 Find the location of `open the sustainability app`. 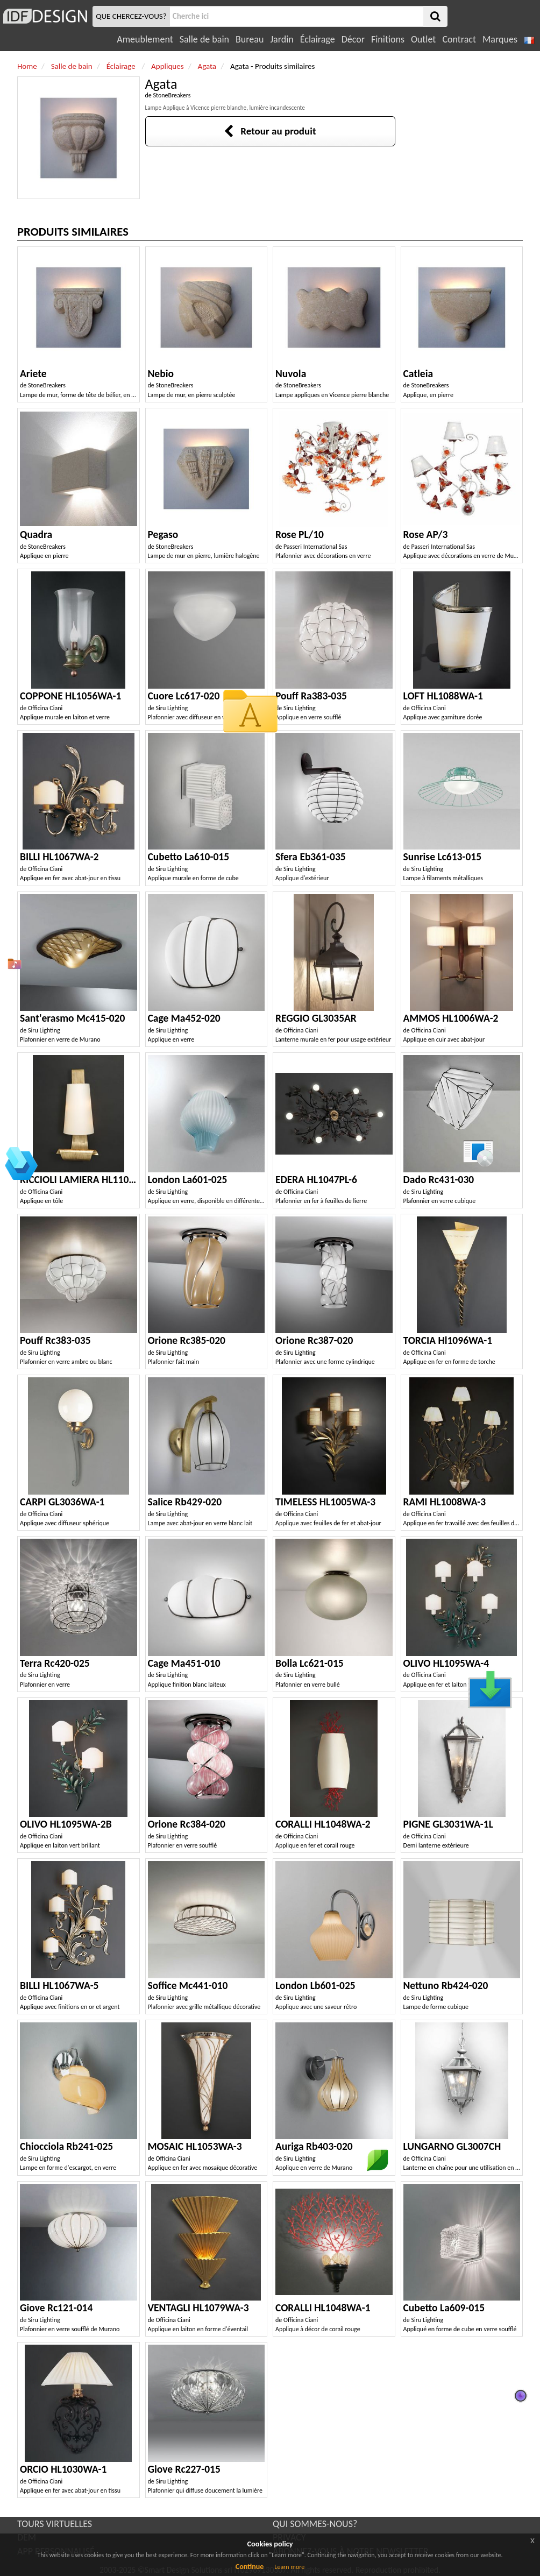

open the sustainability app is located at coordinates (378, 2160).